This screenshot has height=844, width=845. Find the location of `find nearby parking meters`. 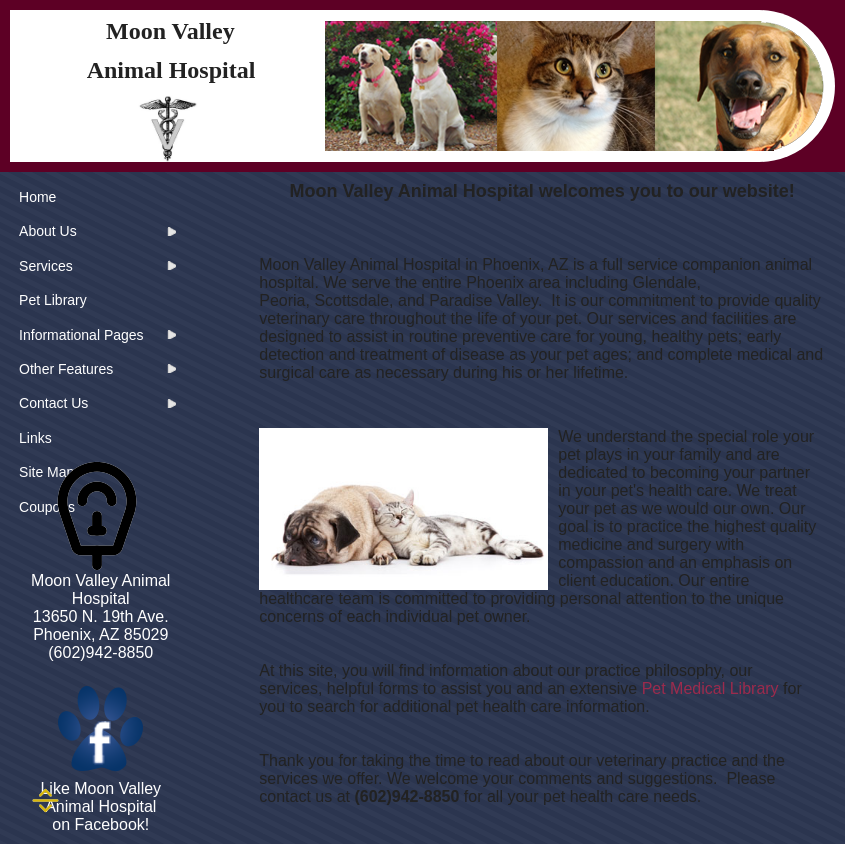

find nearby parking meters is located at coordinates (97, 516).